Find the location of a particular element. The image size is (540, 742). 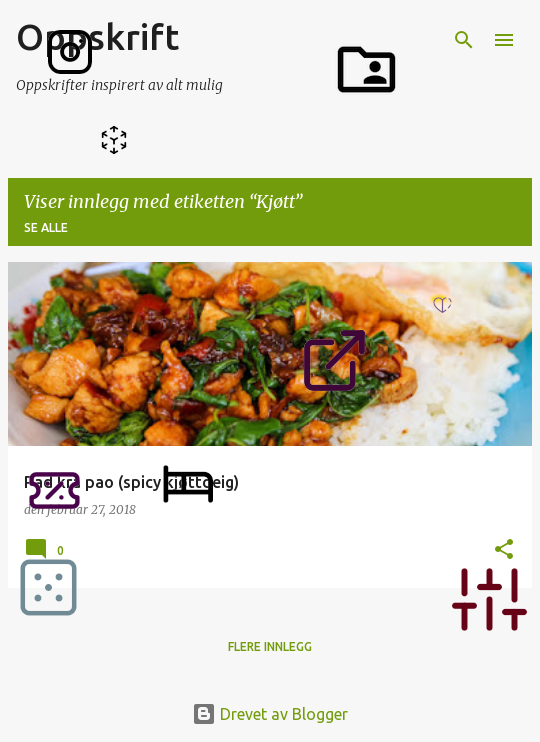

open link in a new tab or window is located at coordinates (334, 360).